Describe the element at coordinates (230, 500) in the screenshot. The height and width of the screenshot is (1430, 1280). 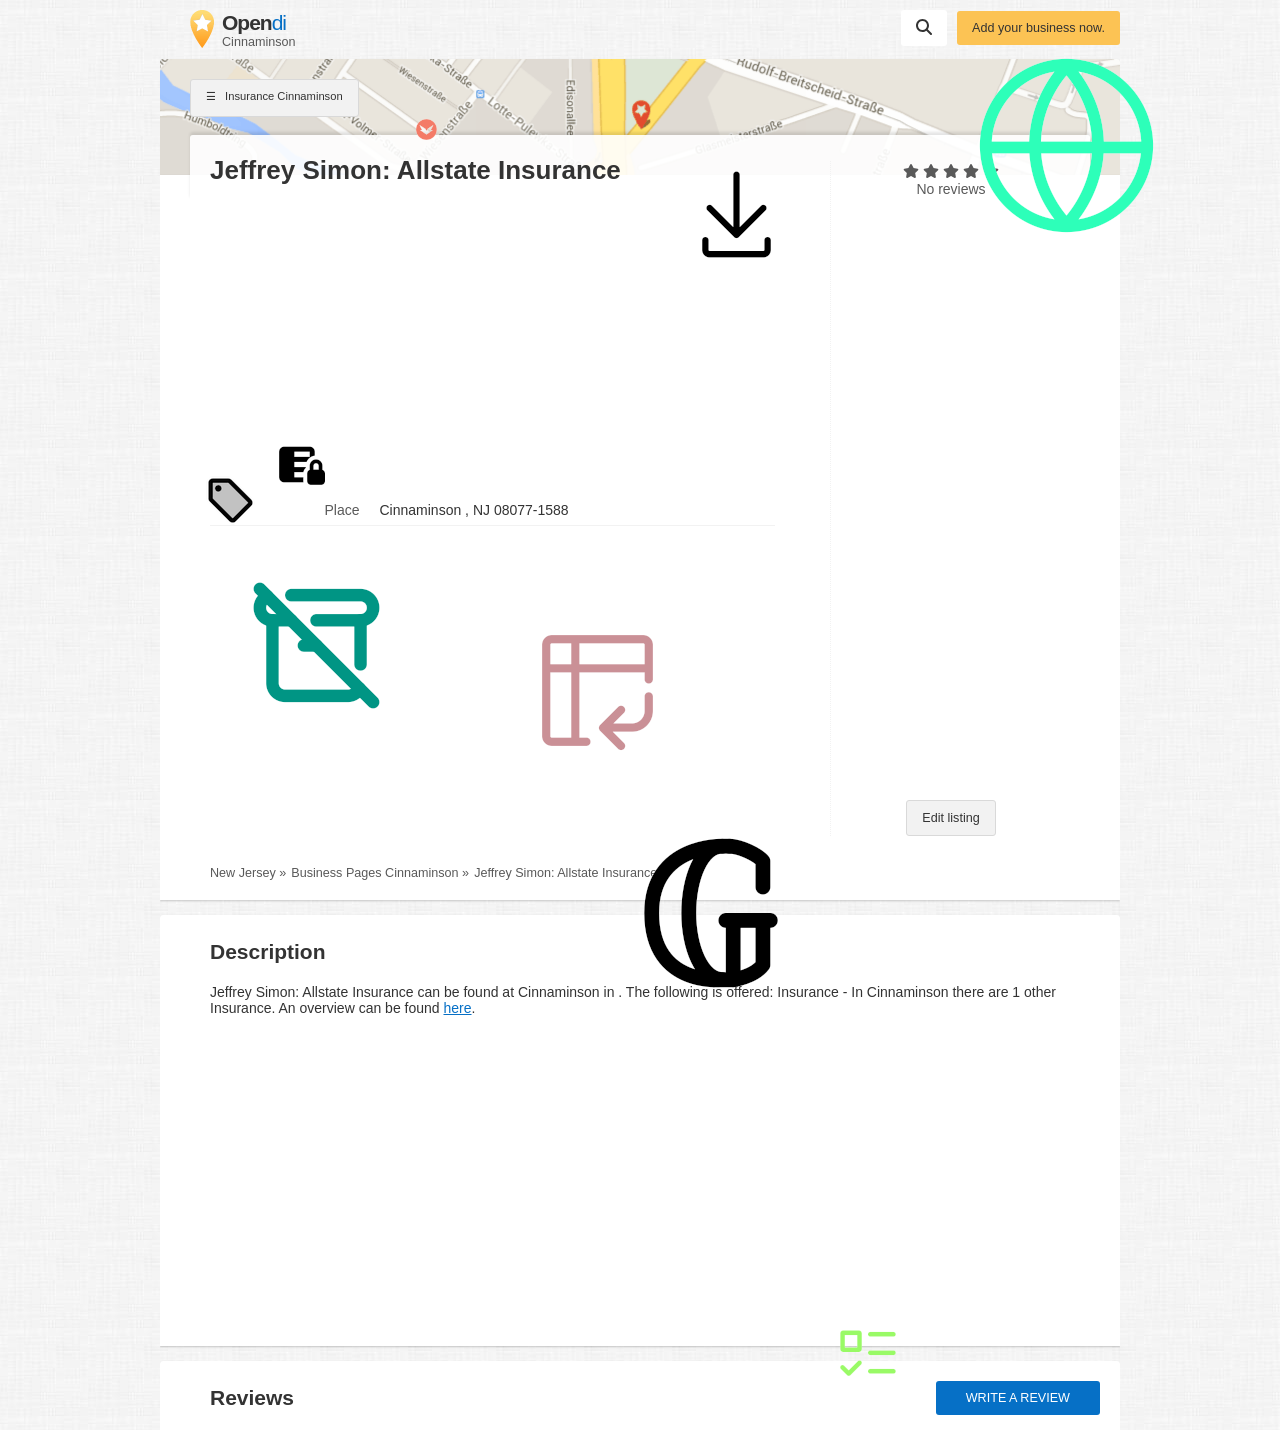
I see `view or apply tags to an item` at that location.